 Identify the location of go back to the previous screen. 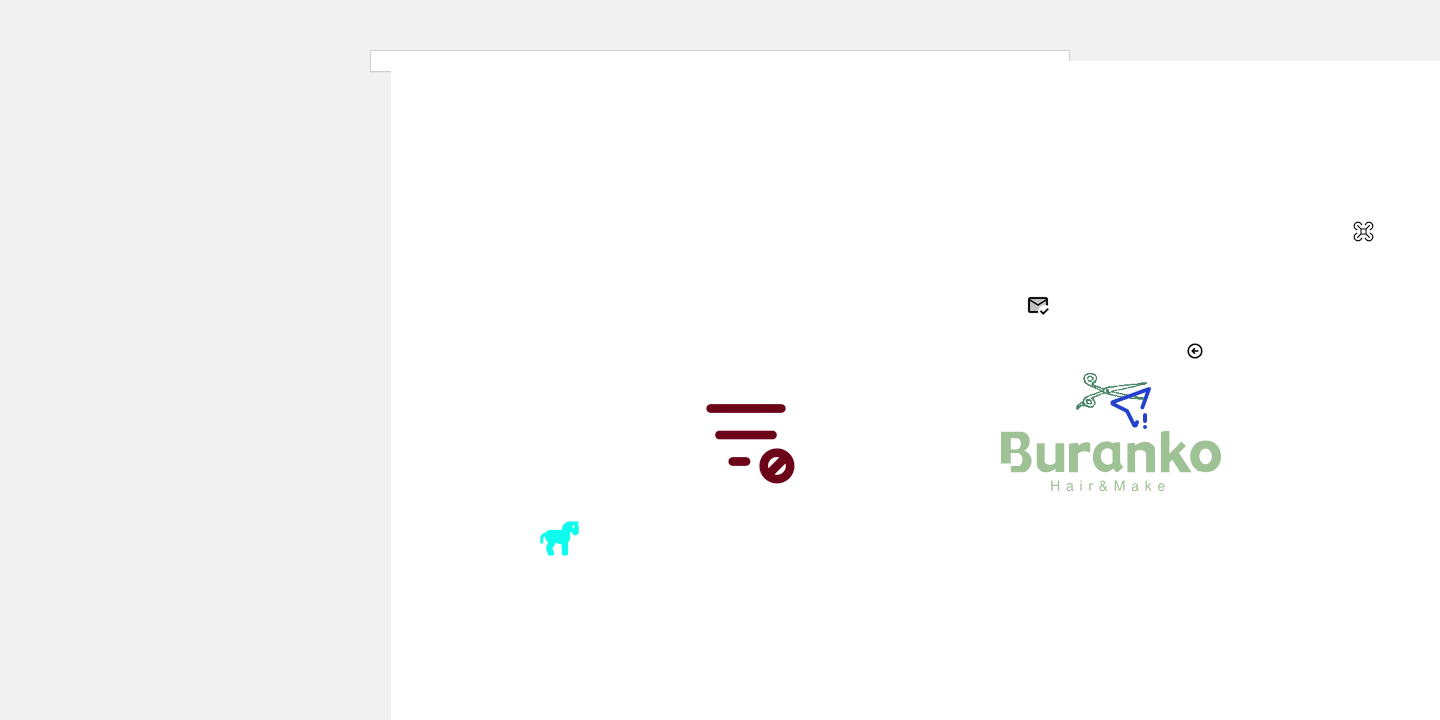
(1195, 351).